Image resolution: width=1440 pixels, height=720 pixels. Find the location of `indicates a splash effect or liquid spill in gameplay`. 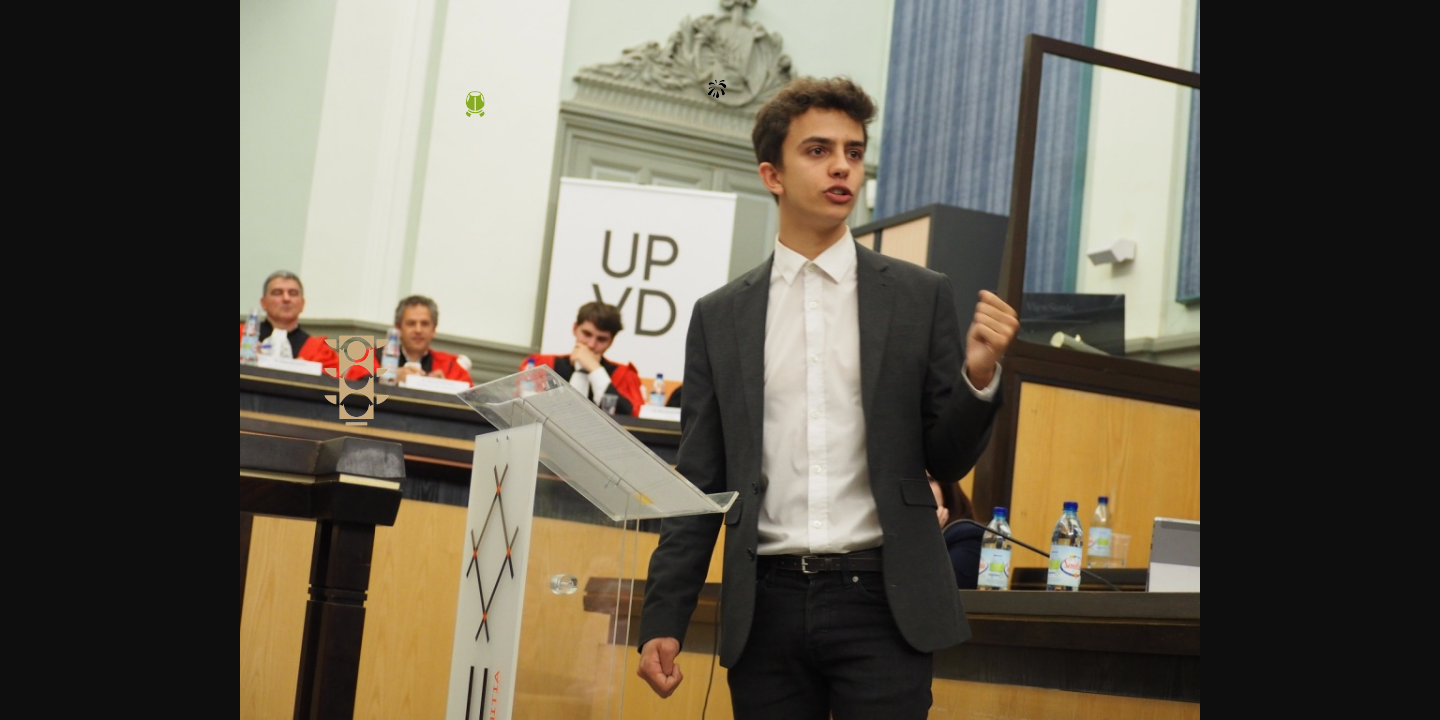

indicates a splash effect or liquid spill in gameplay is located at coordinates (717, 89).